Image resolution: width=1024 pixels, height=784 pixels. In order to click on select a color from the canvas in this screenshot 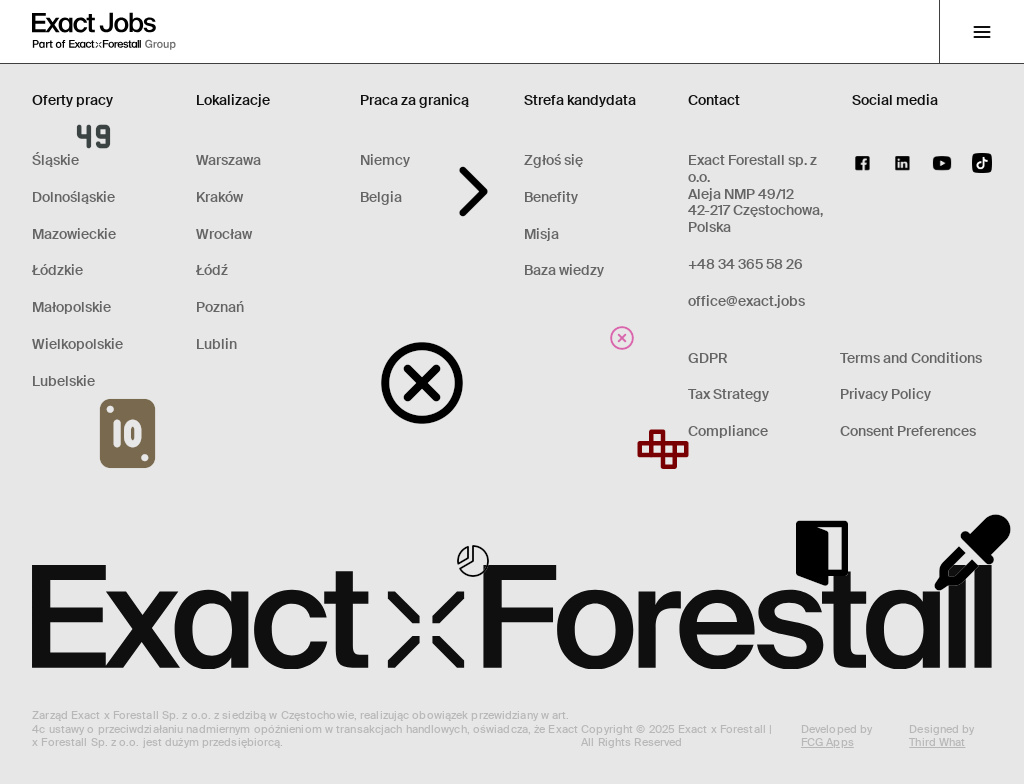, I will do `click(972, 552)`.